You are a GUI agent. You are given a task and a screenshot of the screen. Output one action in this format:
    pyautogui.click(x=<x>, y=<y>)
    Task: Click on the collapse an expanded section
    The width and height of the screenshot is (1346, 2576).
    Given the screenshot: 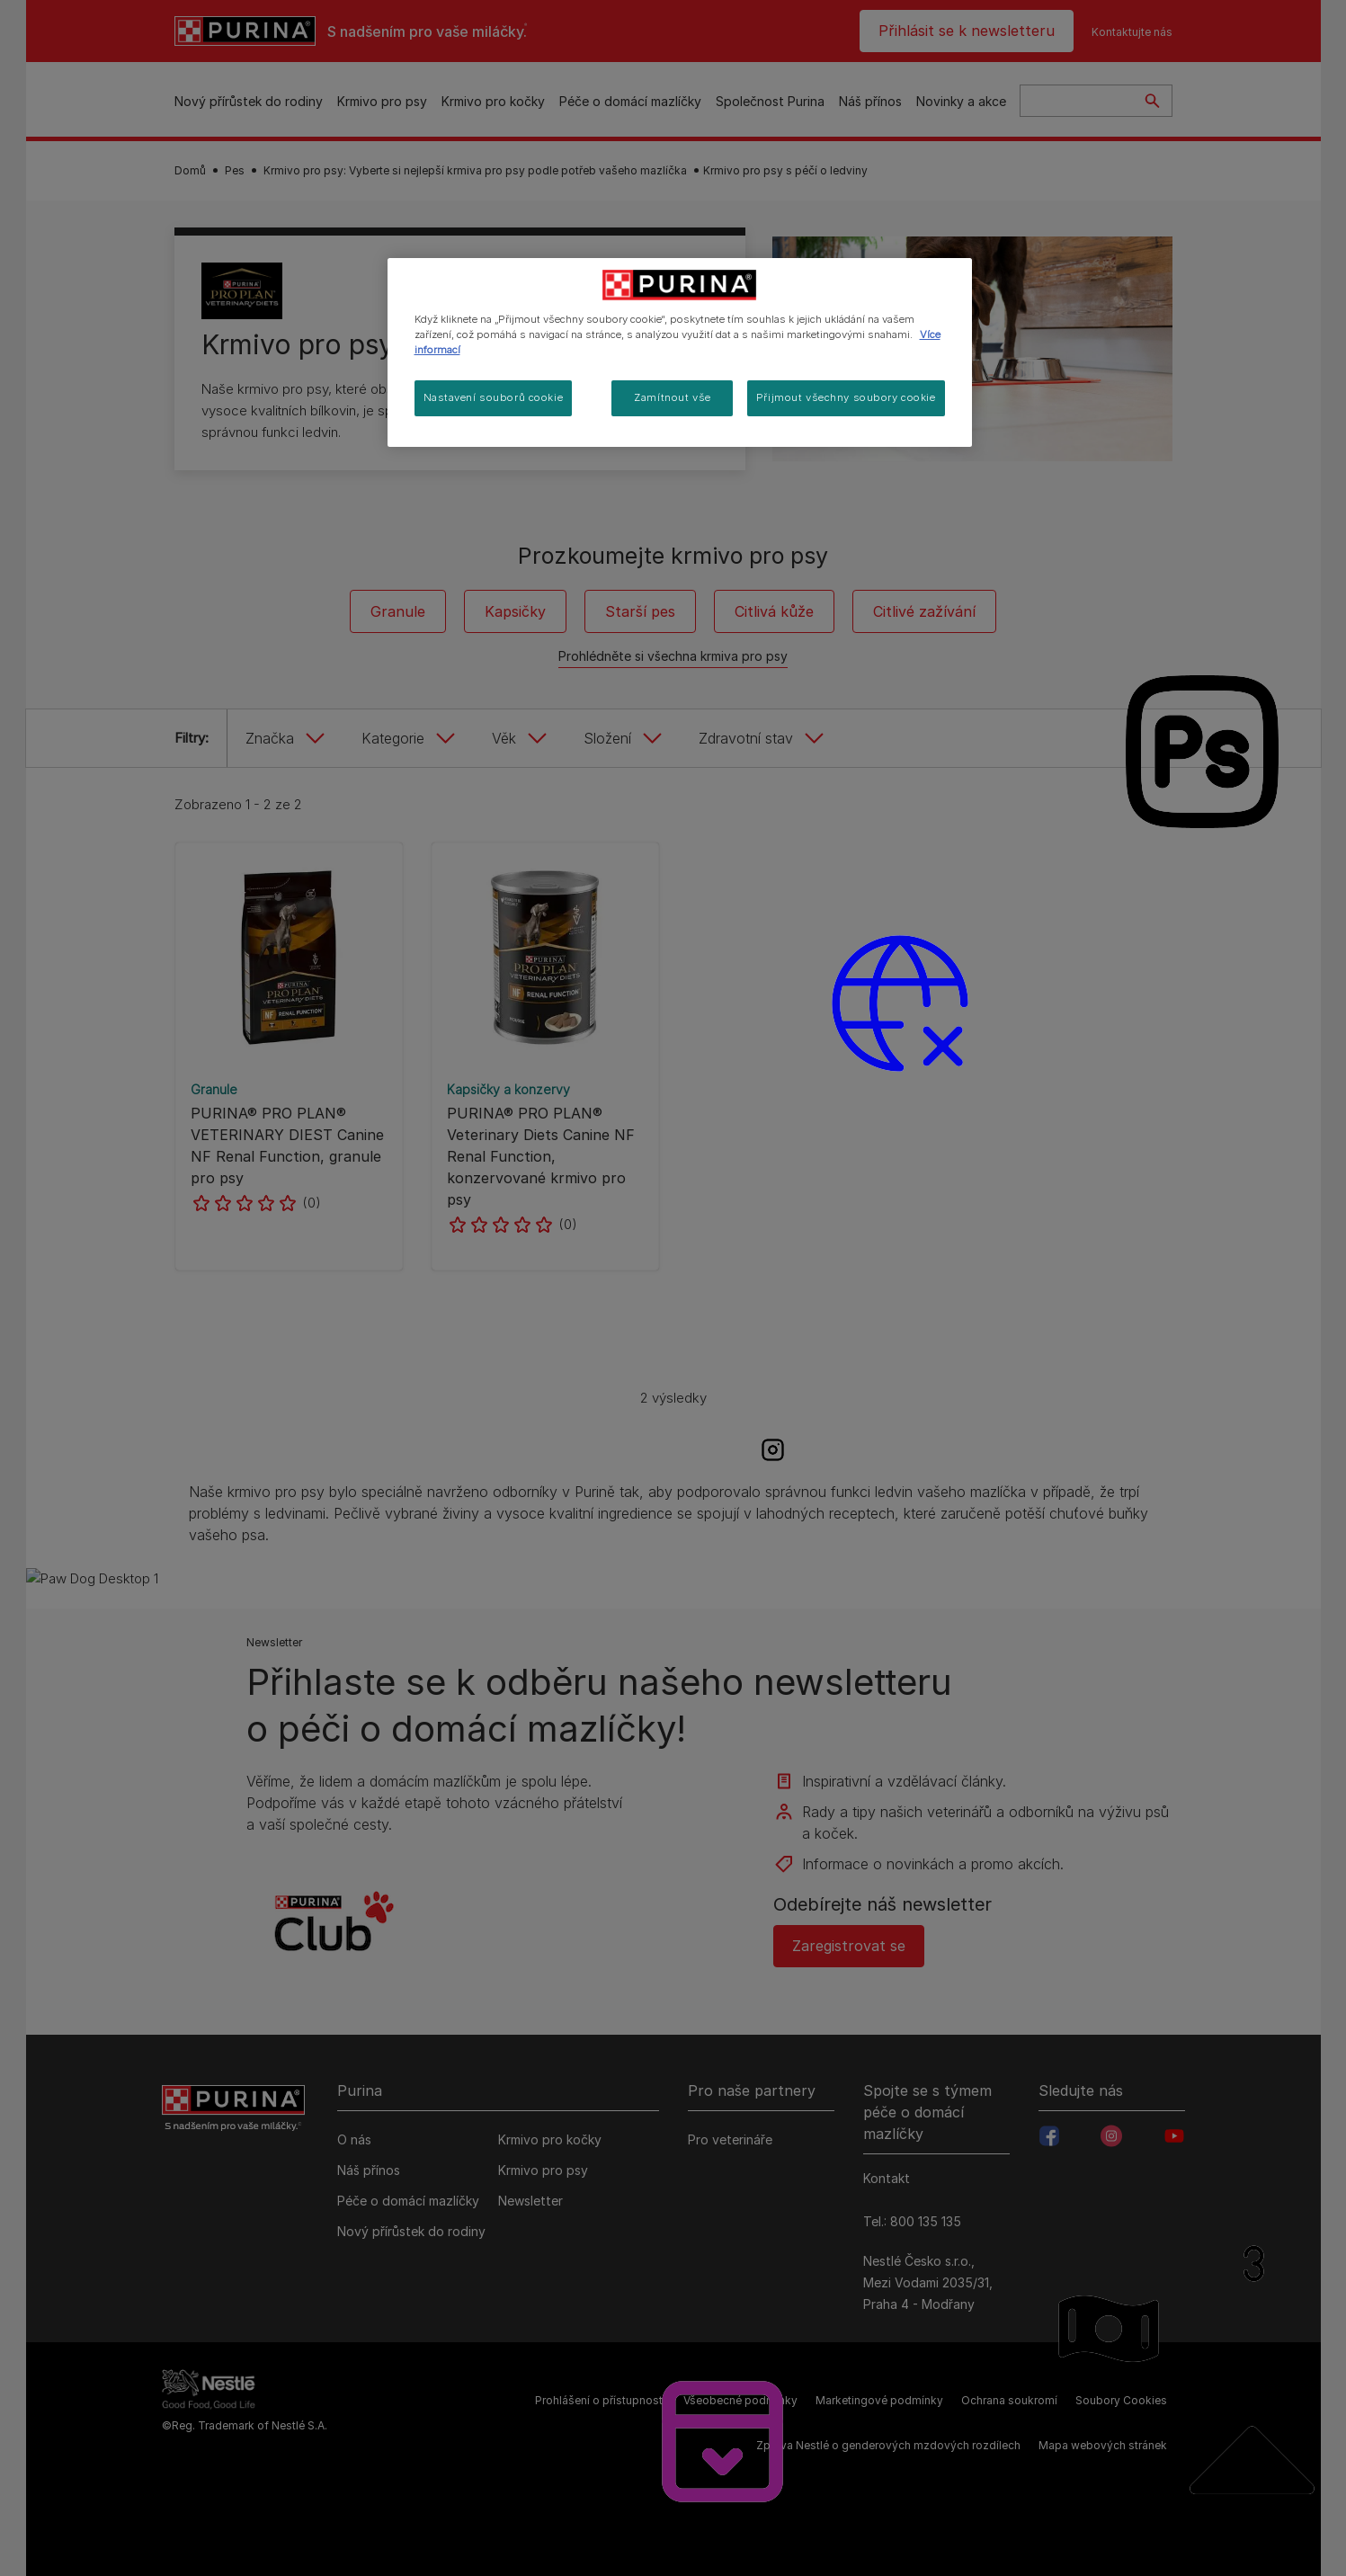 What is the action you would take?
    pyautogui.click(x=1252, y=2465)
    